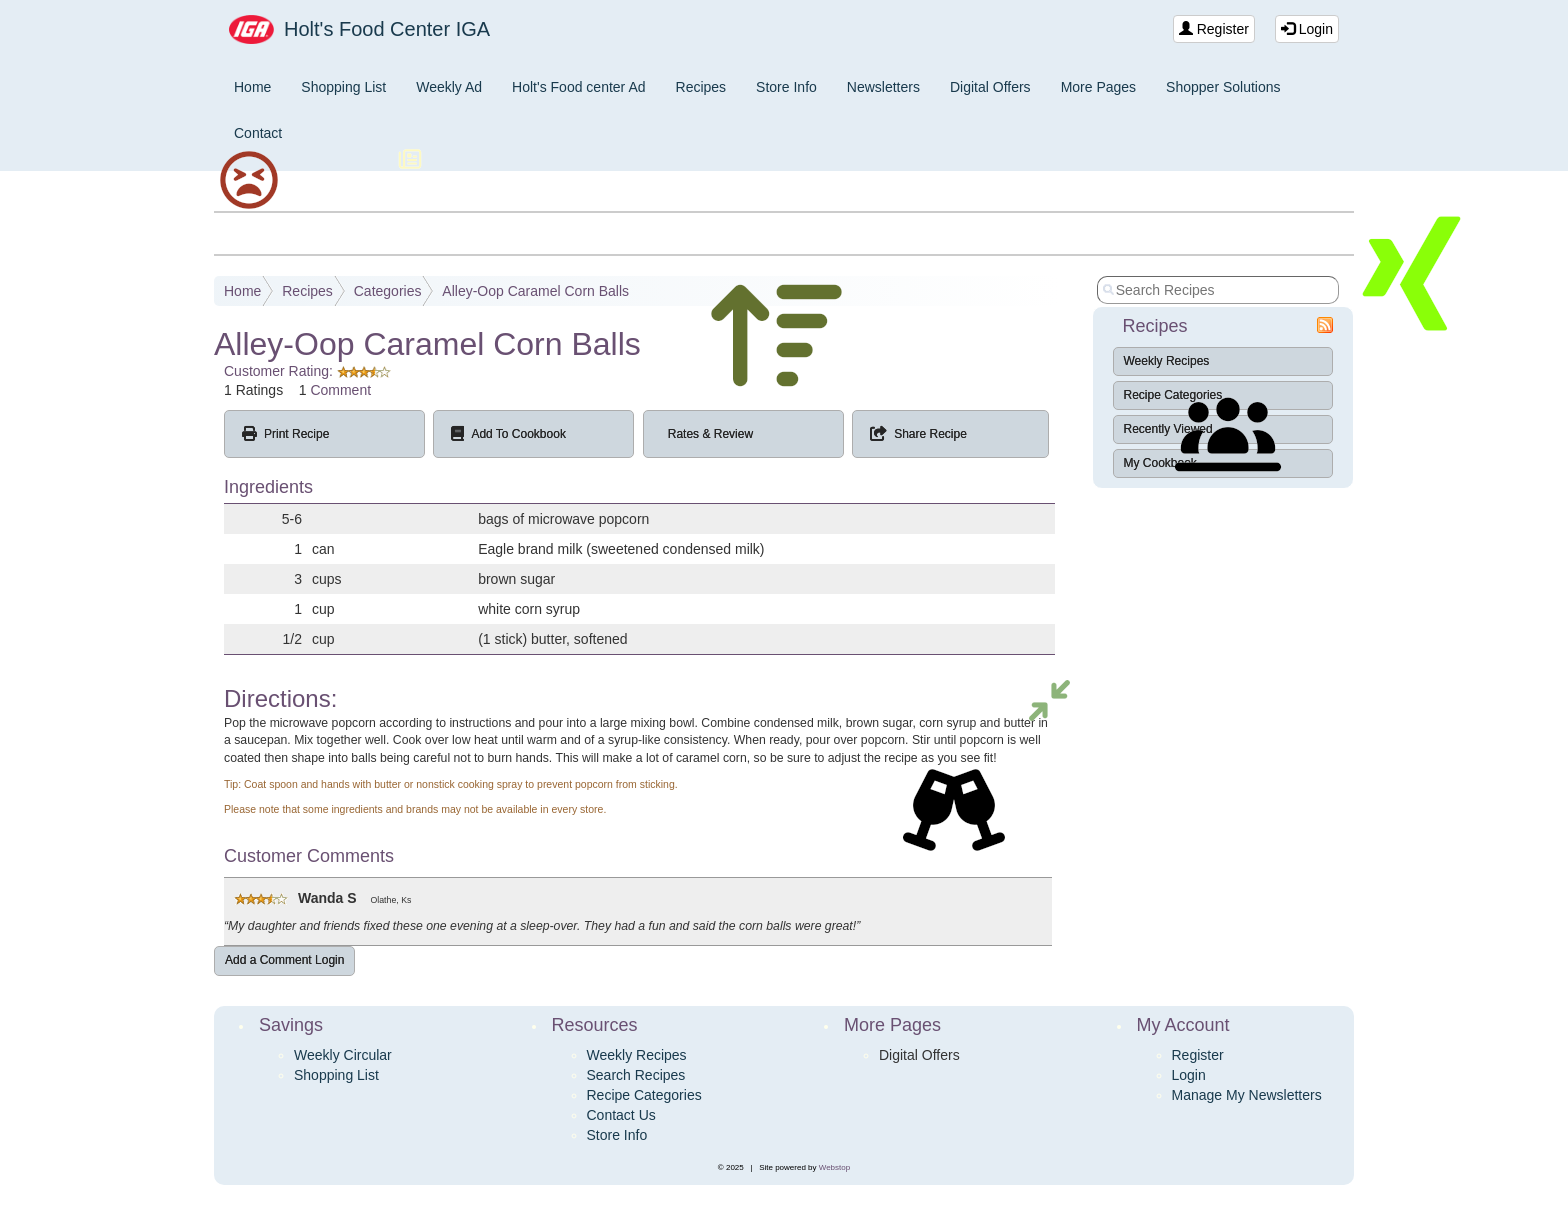 The width and height of the screenshot is (1568, 1205). Describe the element at coordinates (249, 180) in the screenshot. I see `indicates user fatigue or exhaustion status` at that location.